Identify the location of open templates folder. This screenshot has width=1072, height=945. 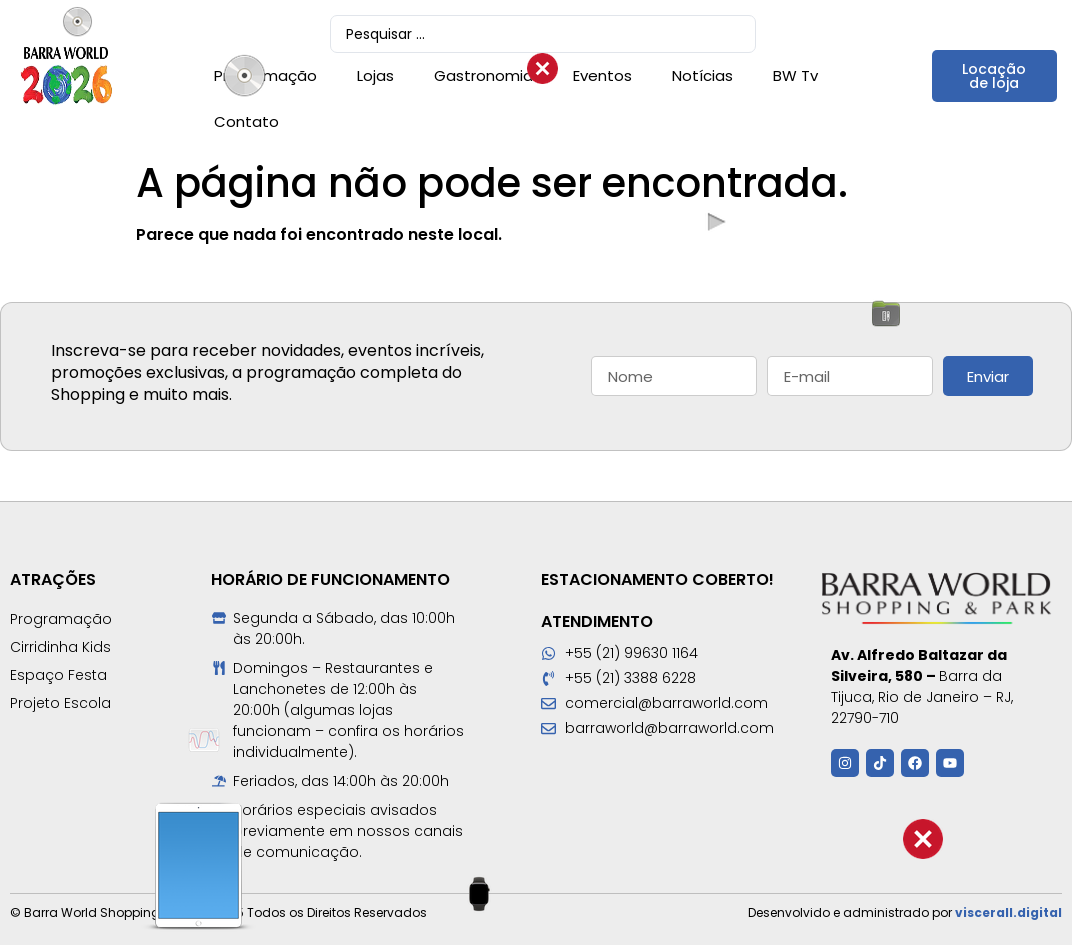
(886, 313).